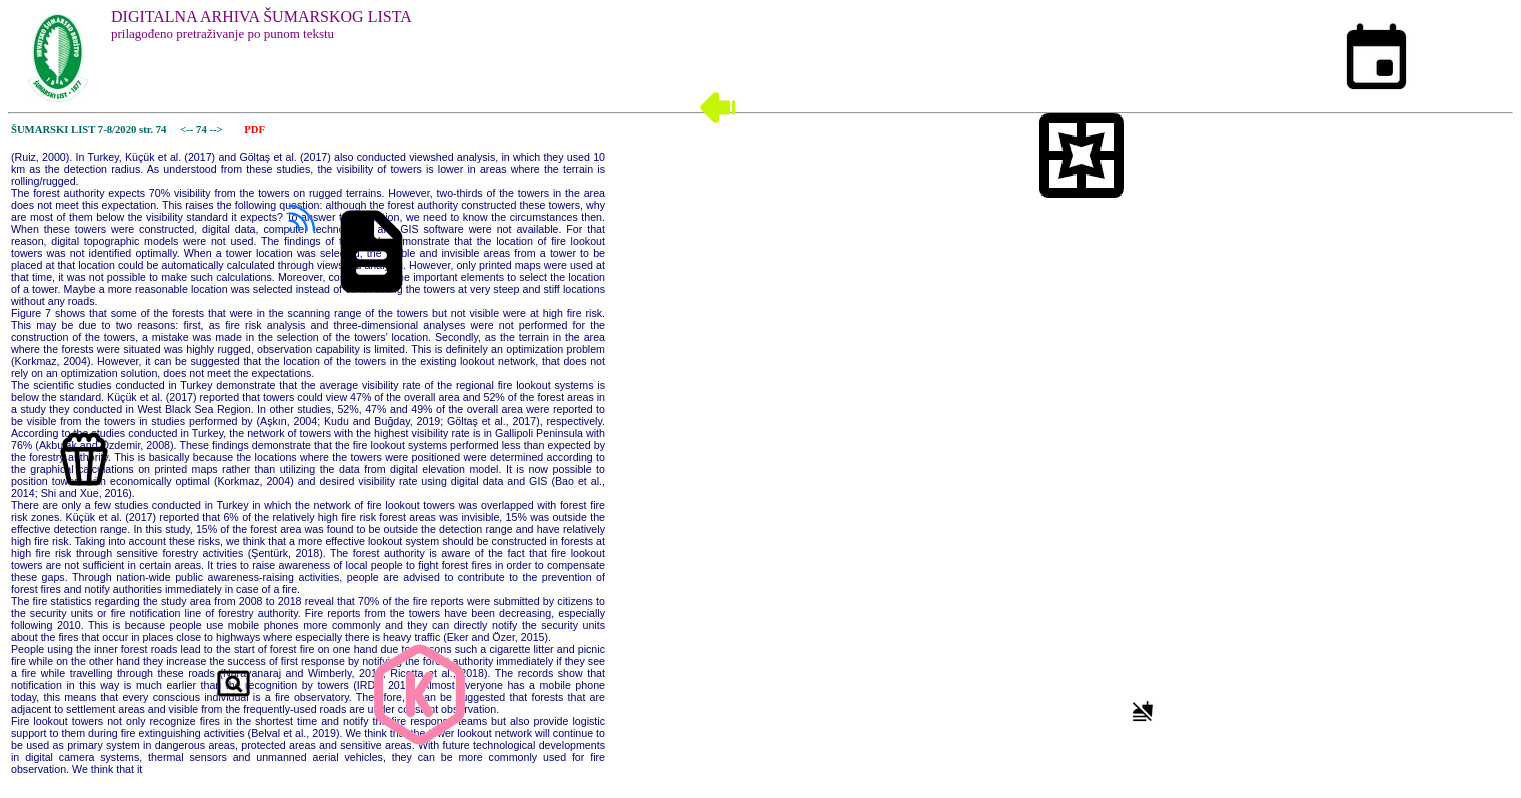 Image resolution: width=1521 pixels, height=798 pixels. I want to click on view pages or documents, so click(1081, 155).